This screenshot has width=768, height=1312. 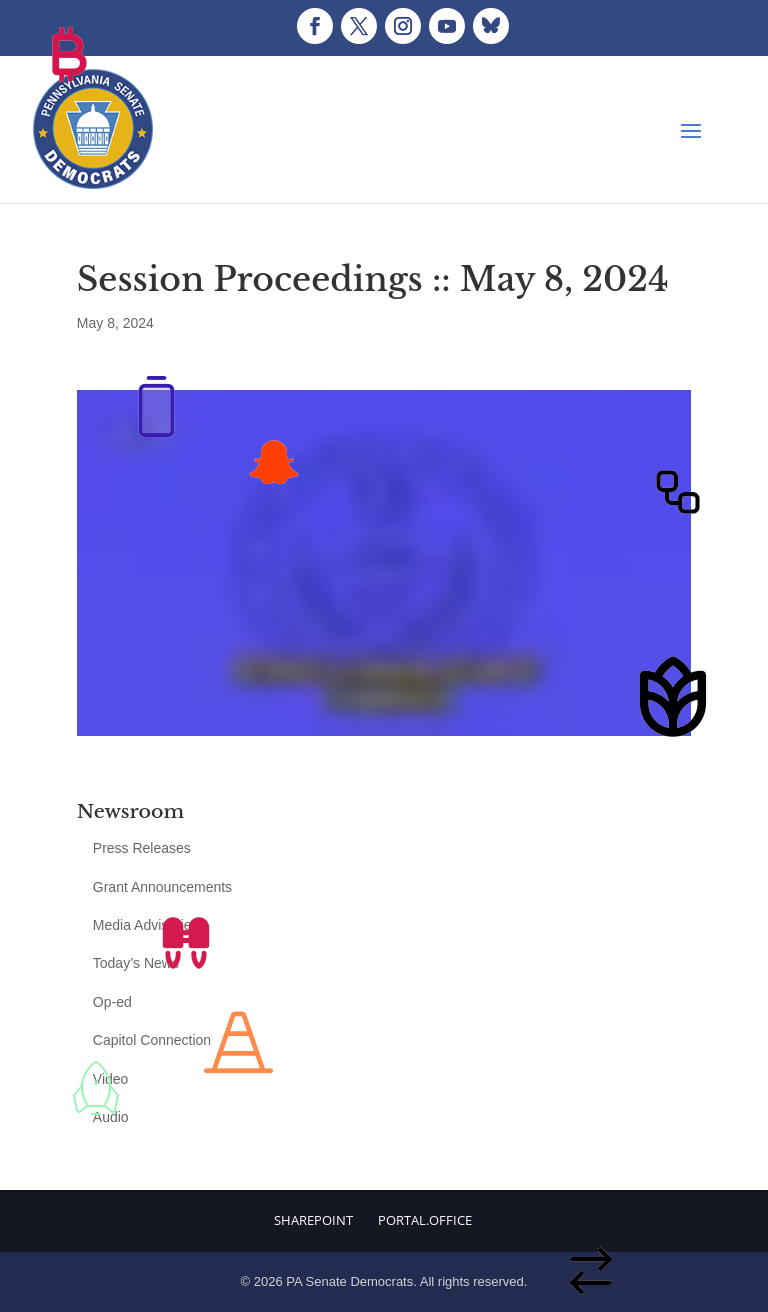 I want to click on activate boost or turbo mode, so click(x=186, y=943).